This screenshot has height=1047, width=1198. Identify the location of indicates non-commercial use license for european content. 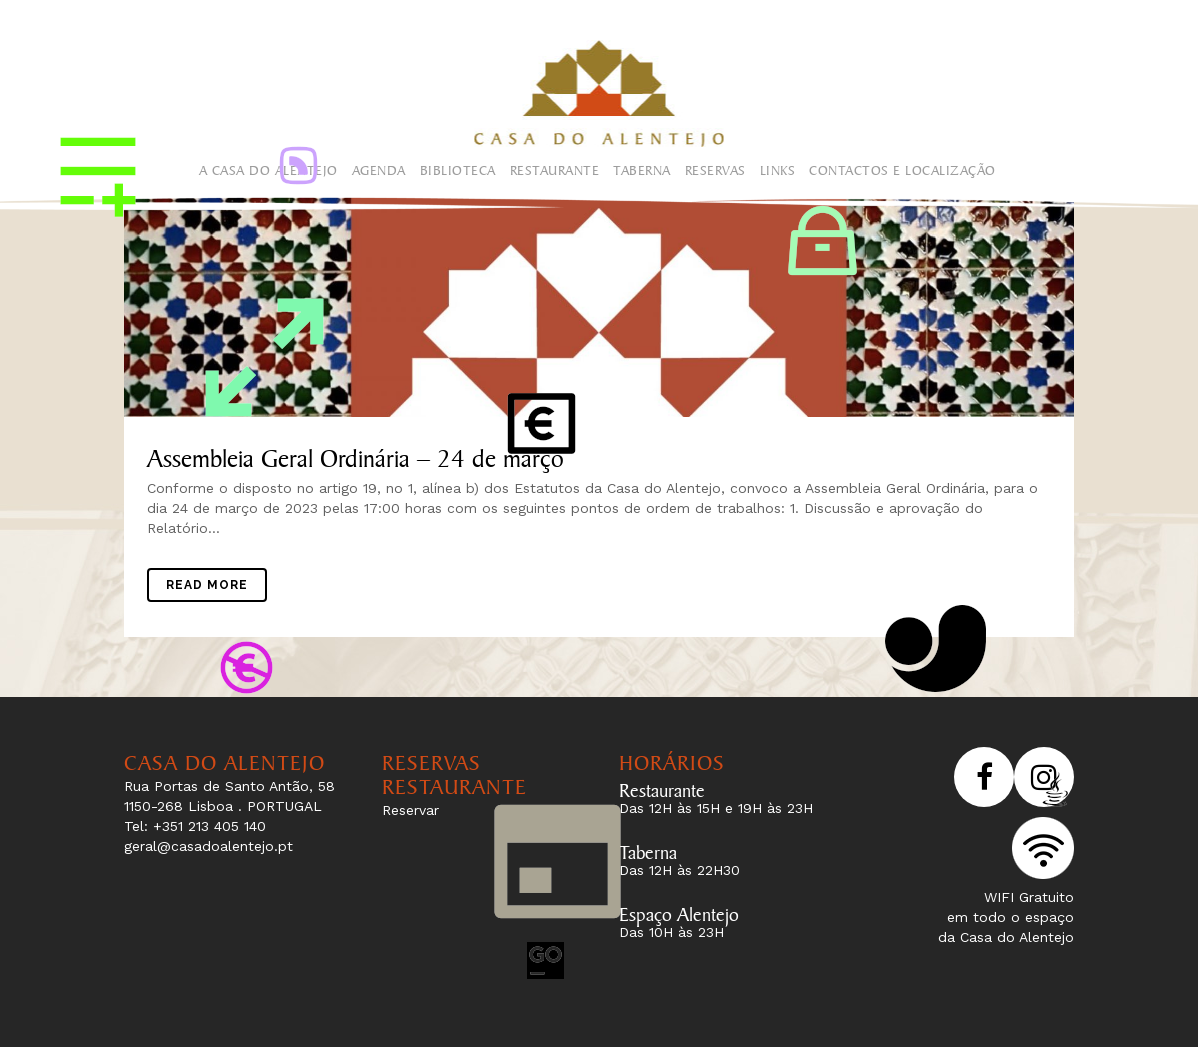
(246, 667).